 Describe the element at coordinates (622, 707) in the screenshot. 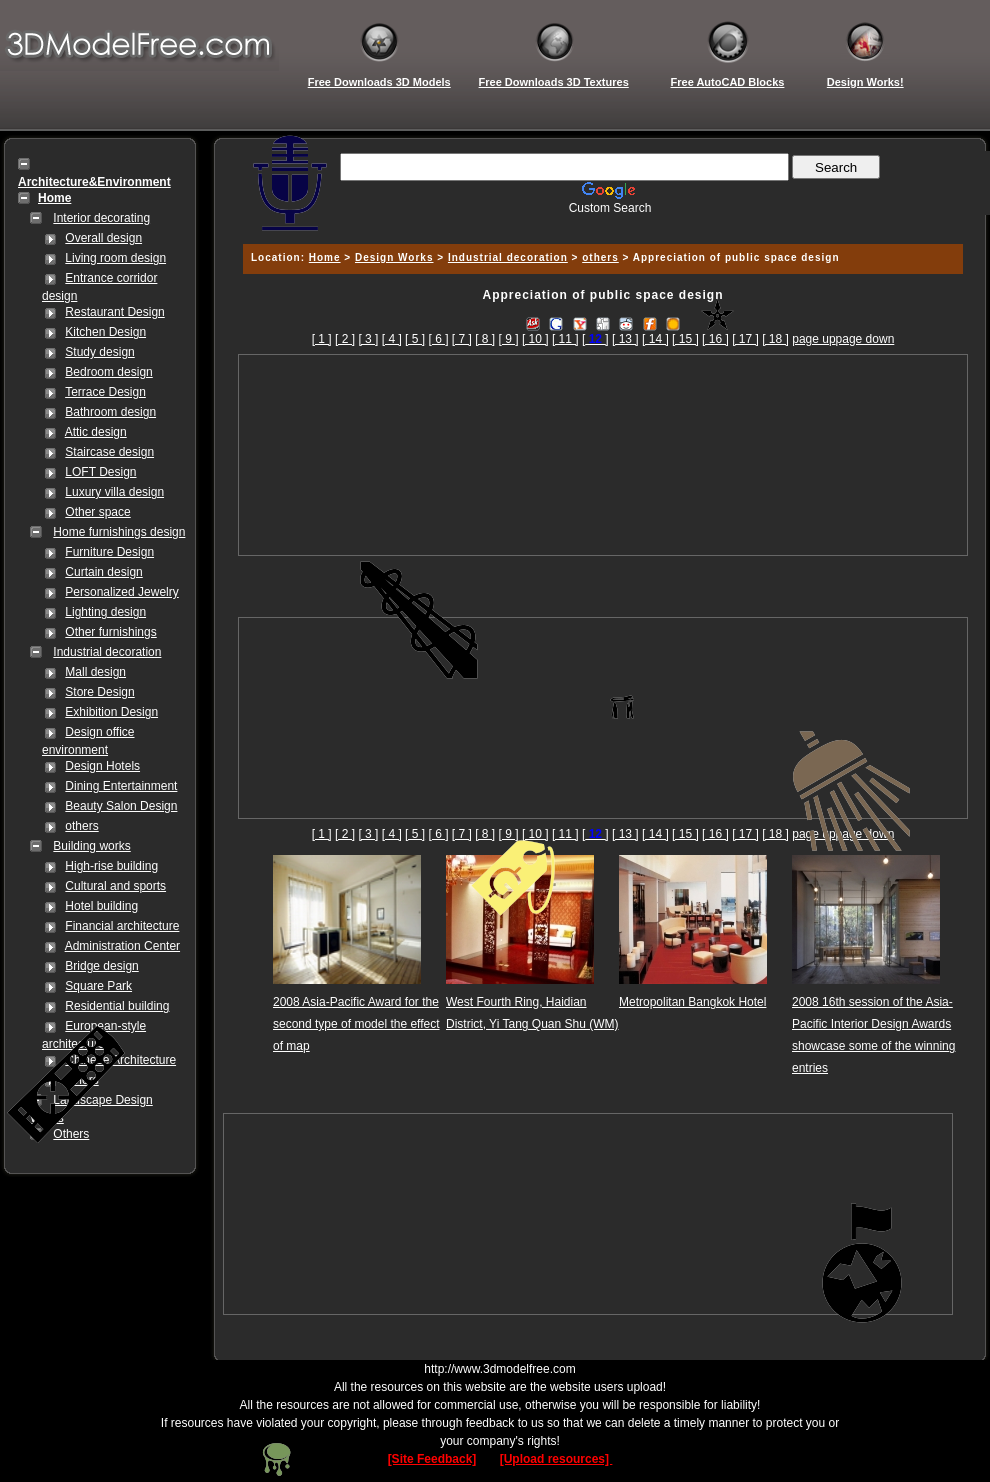

I see `view ancient landmarks or historical sites` at that location.